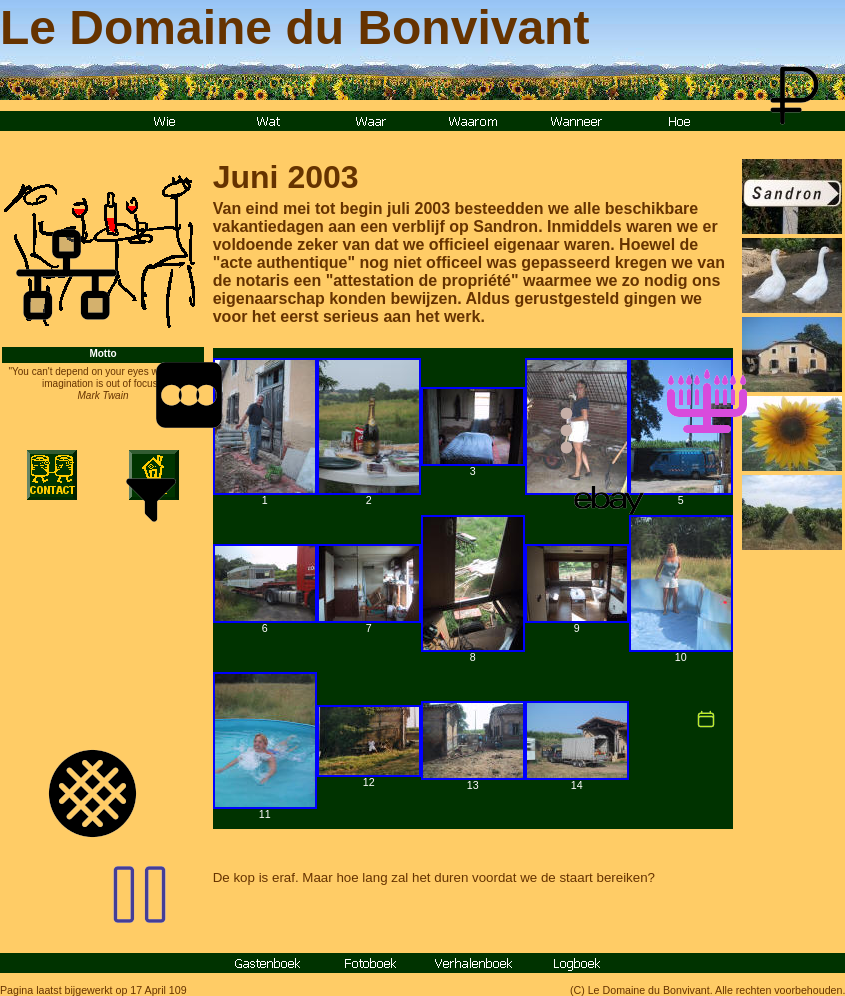 The width and height of the screenshot is (845, 996). What do you see at coordinates (189, 395) in the screenshot?
I see `open the Letterboxd app` at bounding box center [189, 395].